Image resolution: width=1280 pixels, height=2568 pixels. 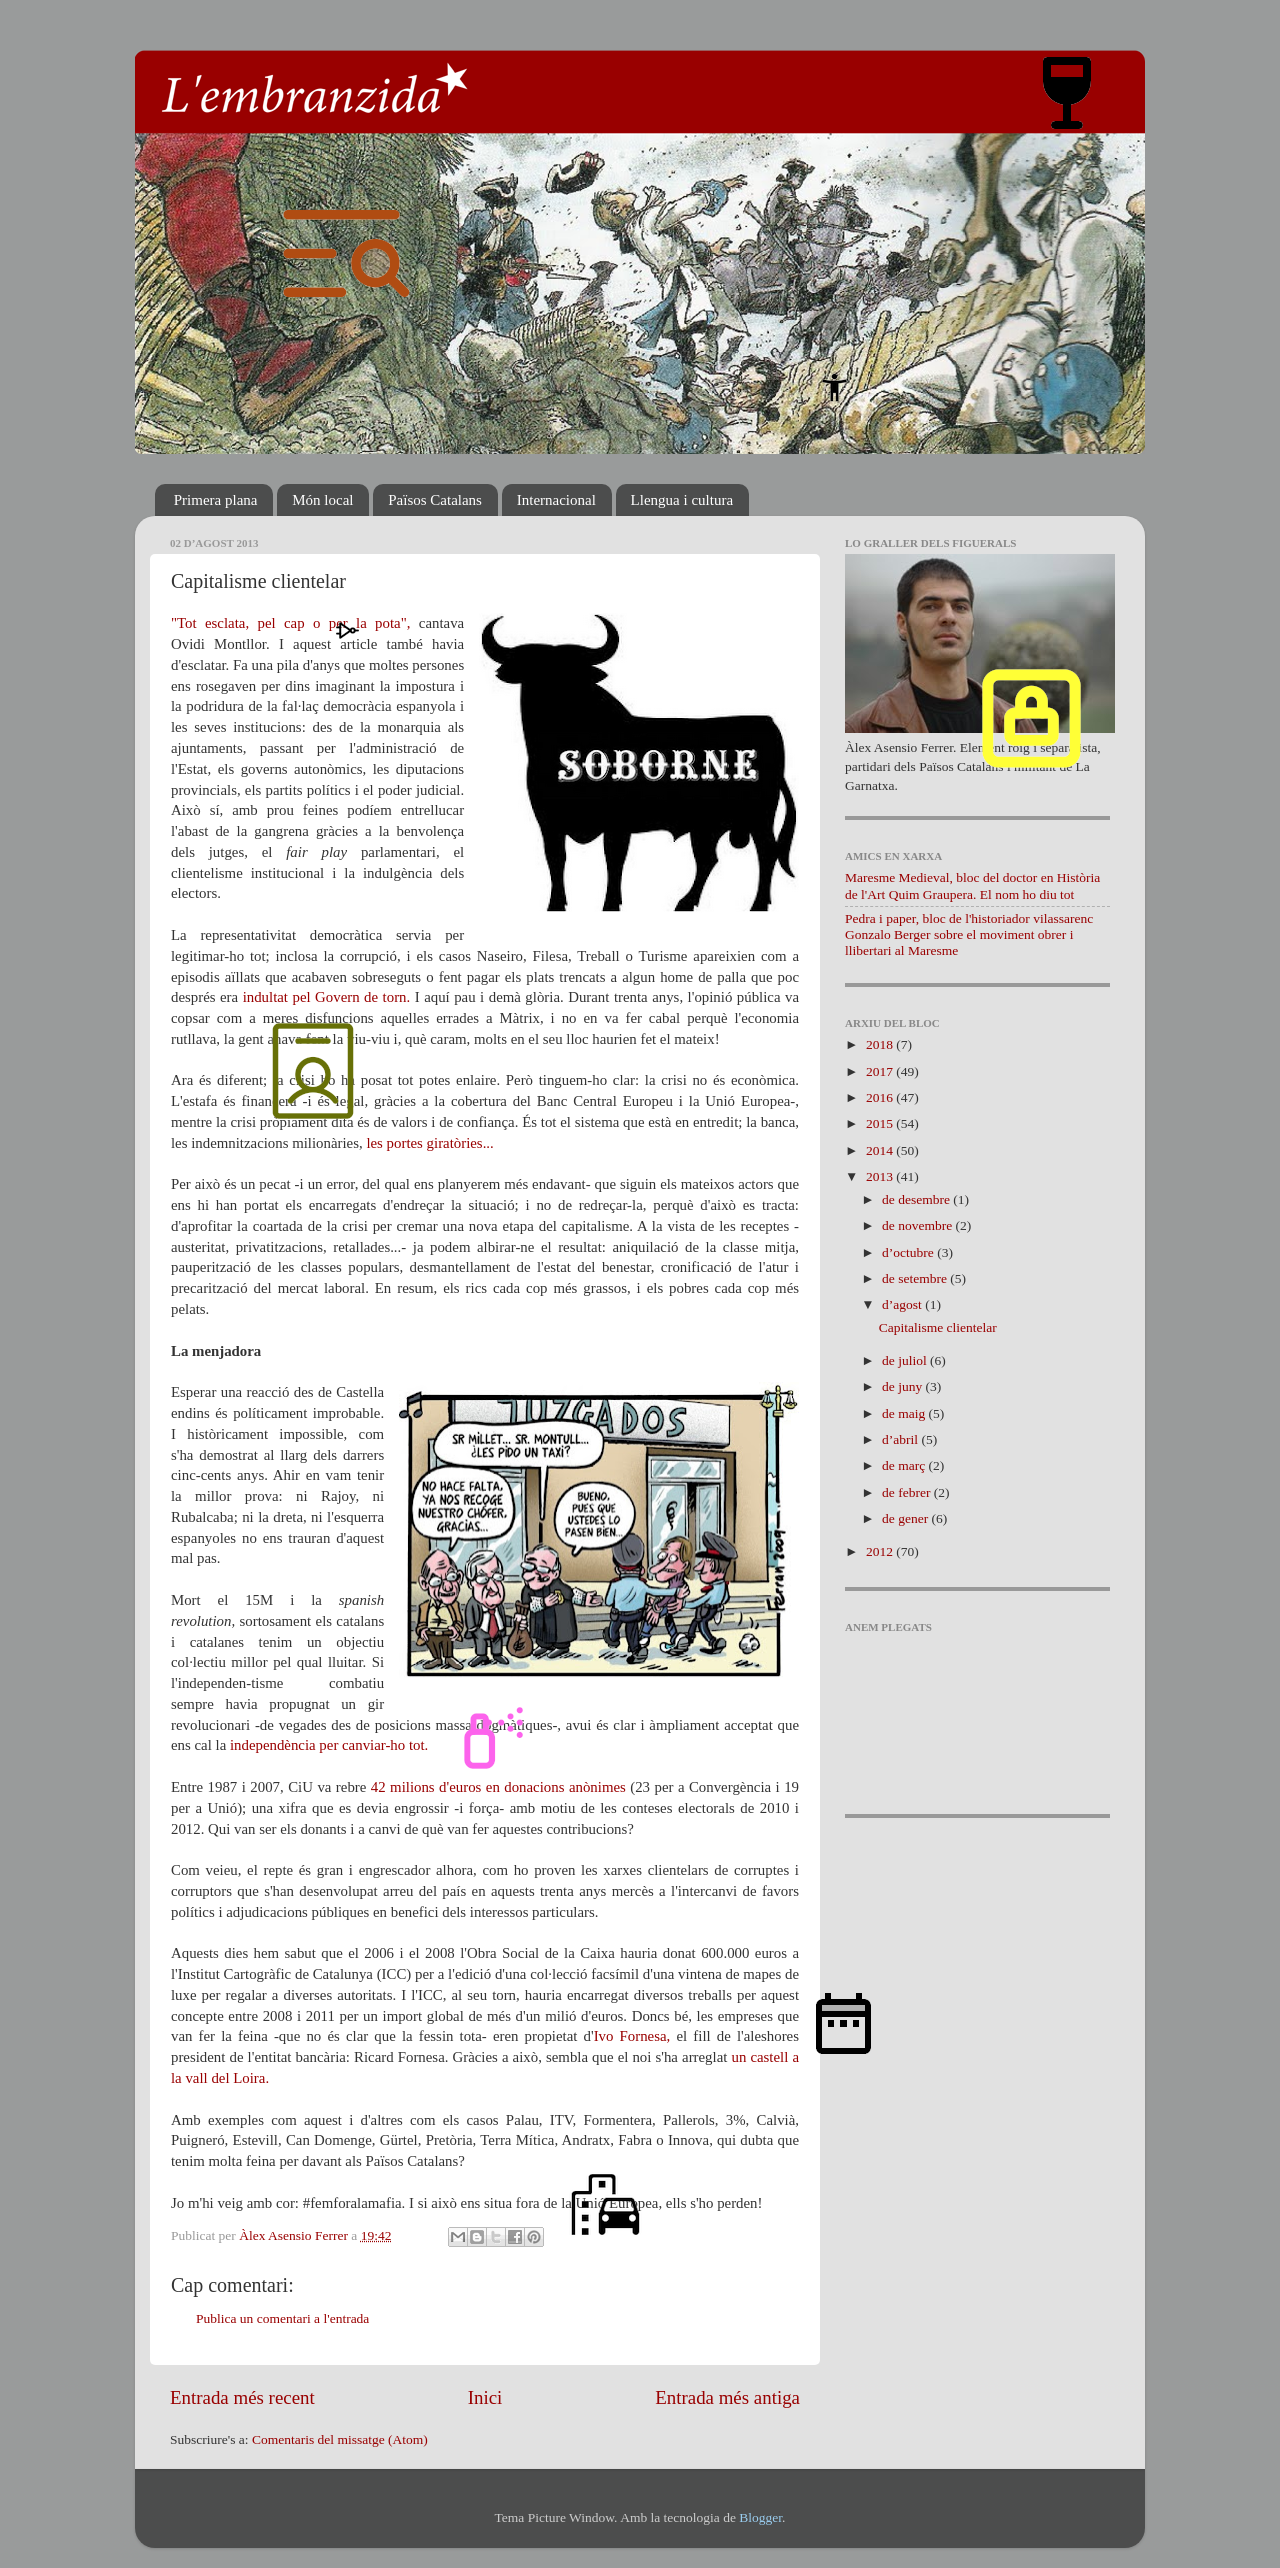 What do you see at coordinates (1067, 93) in the screenshot?
I see `find nearby wine bars or restaurants` at bounding box center [1067, 93].